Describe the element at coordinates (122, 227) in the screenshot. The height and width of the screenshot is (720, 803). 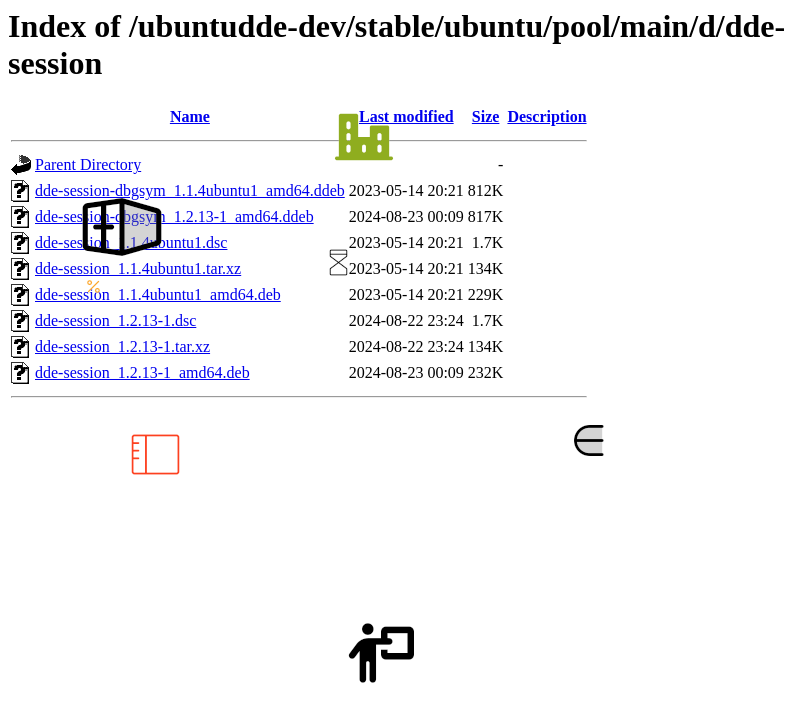
I see `view shipping or freight details` at that location.